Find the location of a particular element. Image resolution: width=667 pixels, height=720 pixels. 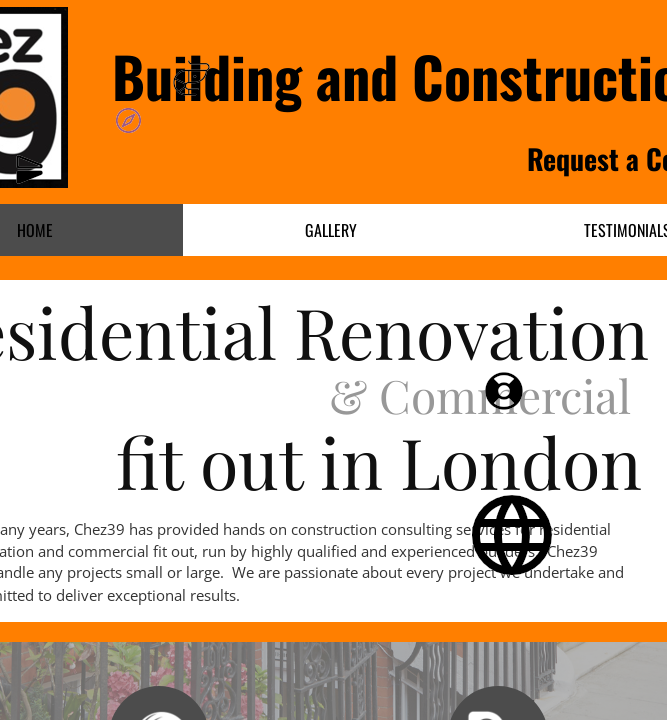

flip image or object vertically is located at coordinates (28, 169).